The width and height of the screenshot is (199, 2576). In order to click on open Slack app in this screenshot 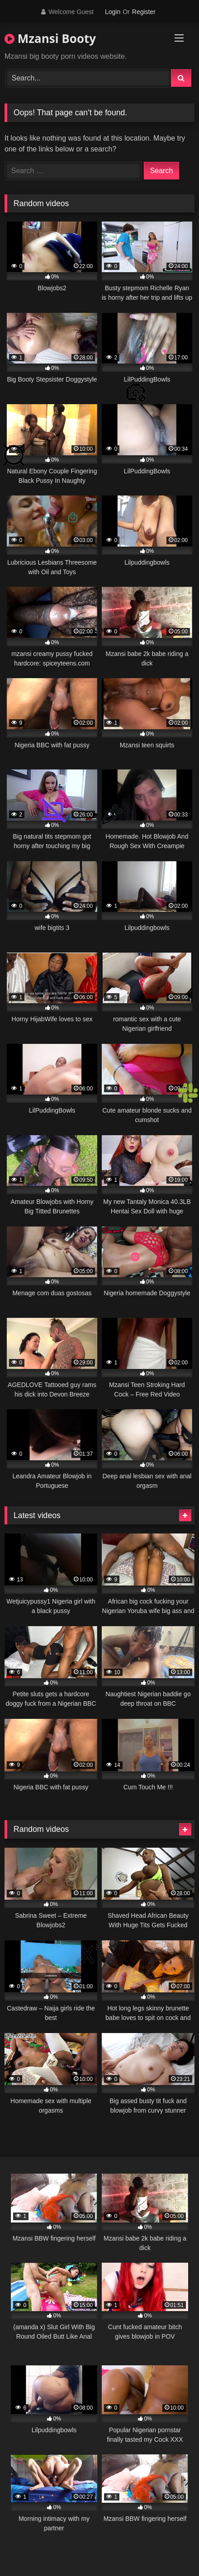, I will do `click(188, 1093)`.